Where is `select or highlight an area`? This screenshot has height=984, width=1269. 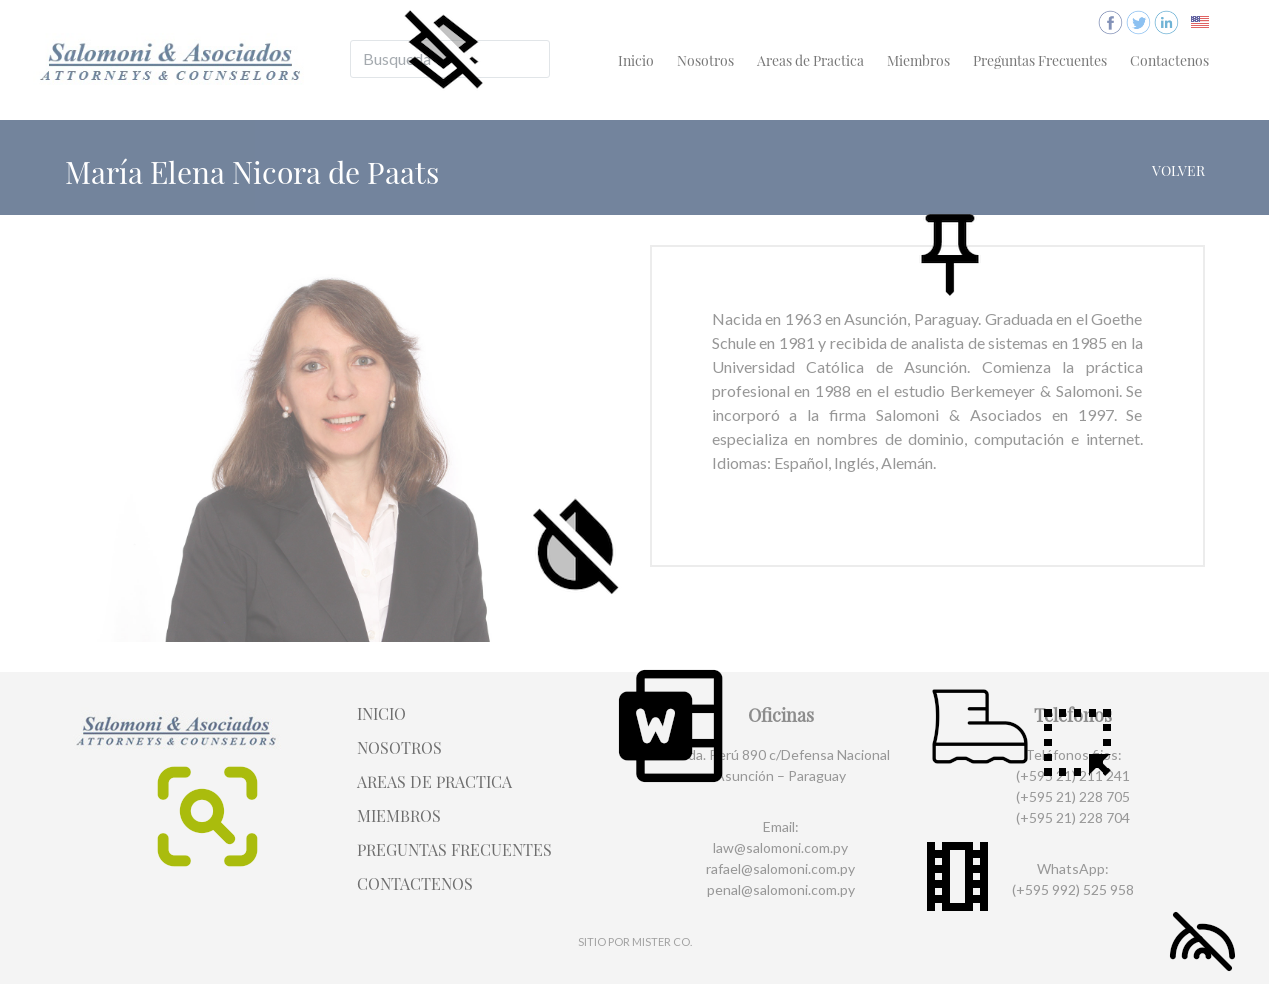 select or highlight an area is located at coordinates (1077, 742).